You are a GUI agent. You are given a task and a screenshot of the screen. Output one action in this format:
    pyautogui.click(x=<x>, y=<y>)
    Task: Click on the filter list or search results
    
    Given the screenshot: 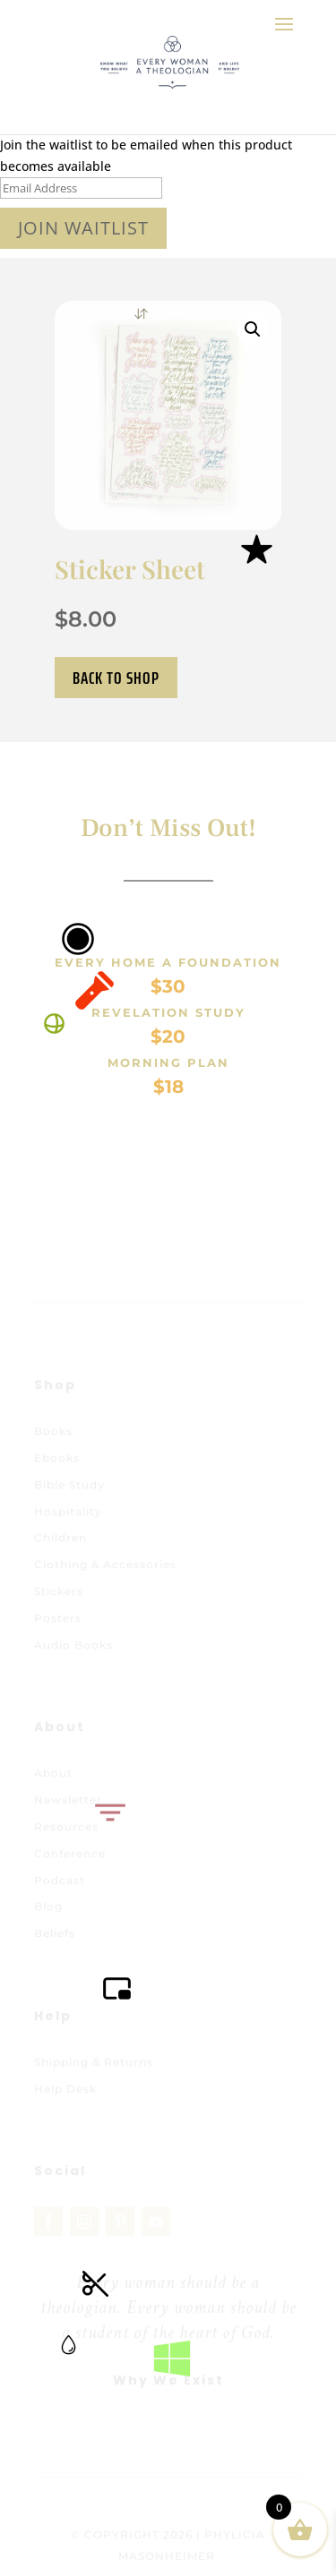 What is the action you would take?
    pyautogui.click(x=110, y=1813)
    